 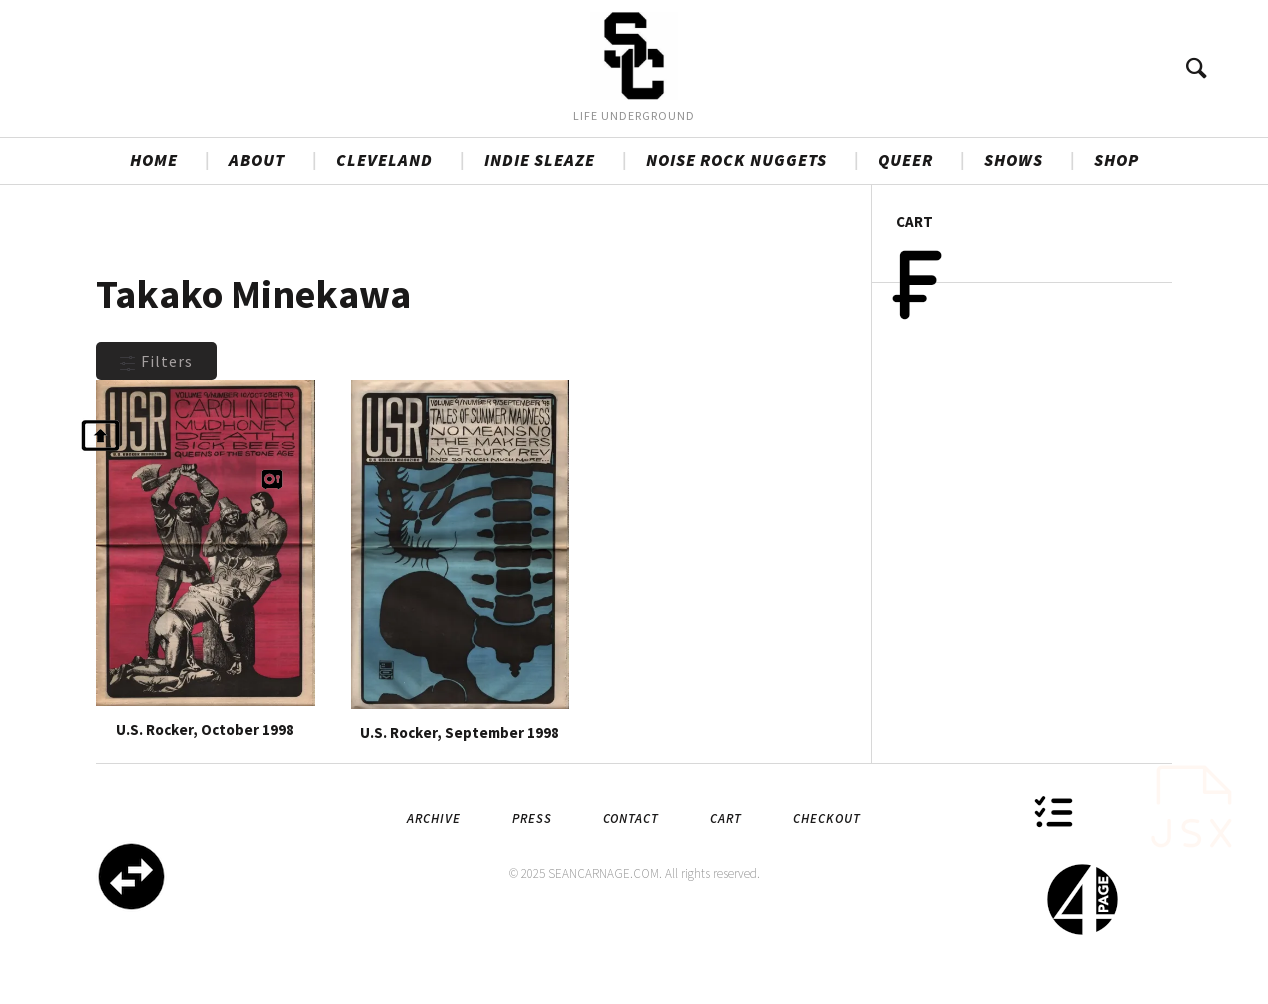 What do you see at coordinates (1053, 812) in the screenshot?
I see `view your task checklist` at bounding box center [1053, 812].